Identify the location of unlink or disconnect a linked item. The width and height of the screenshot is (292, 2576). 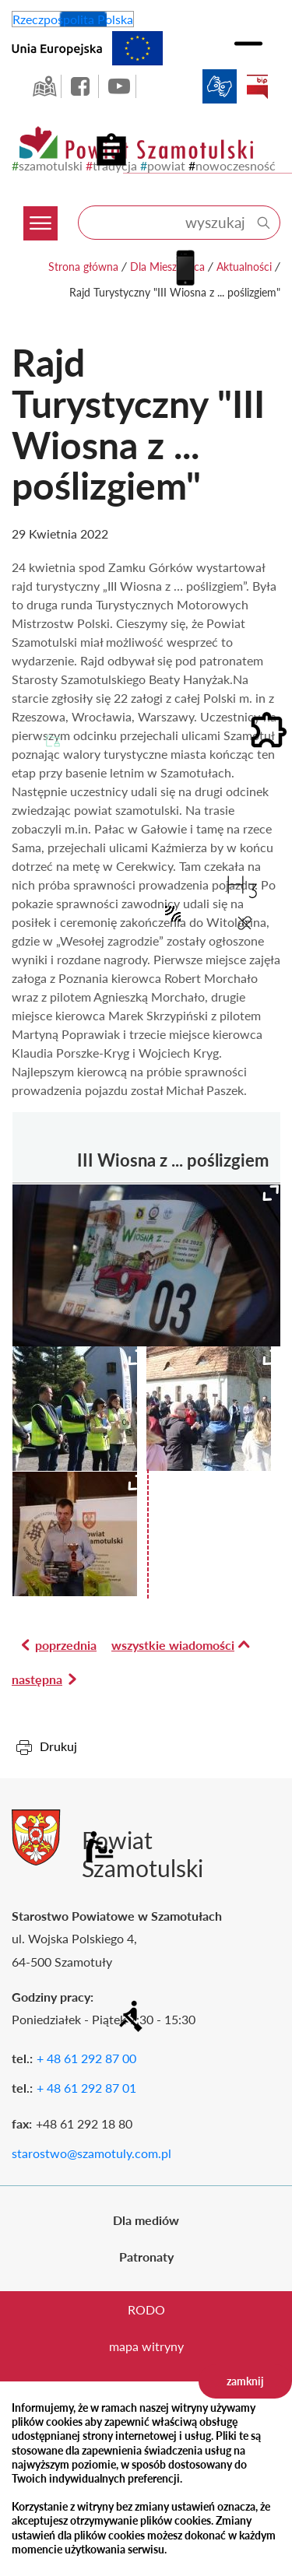
(245, 923).